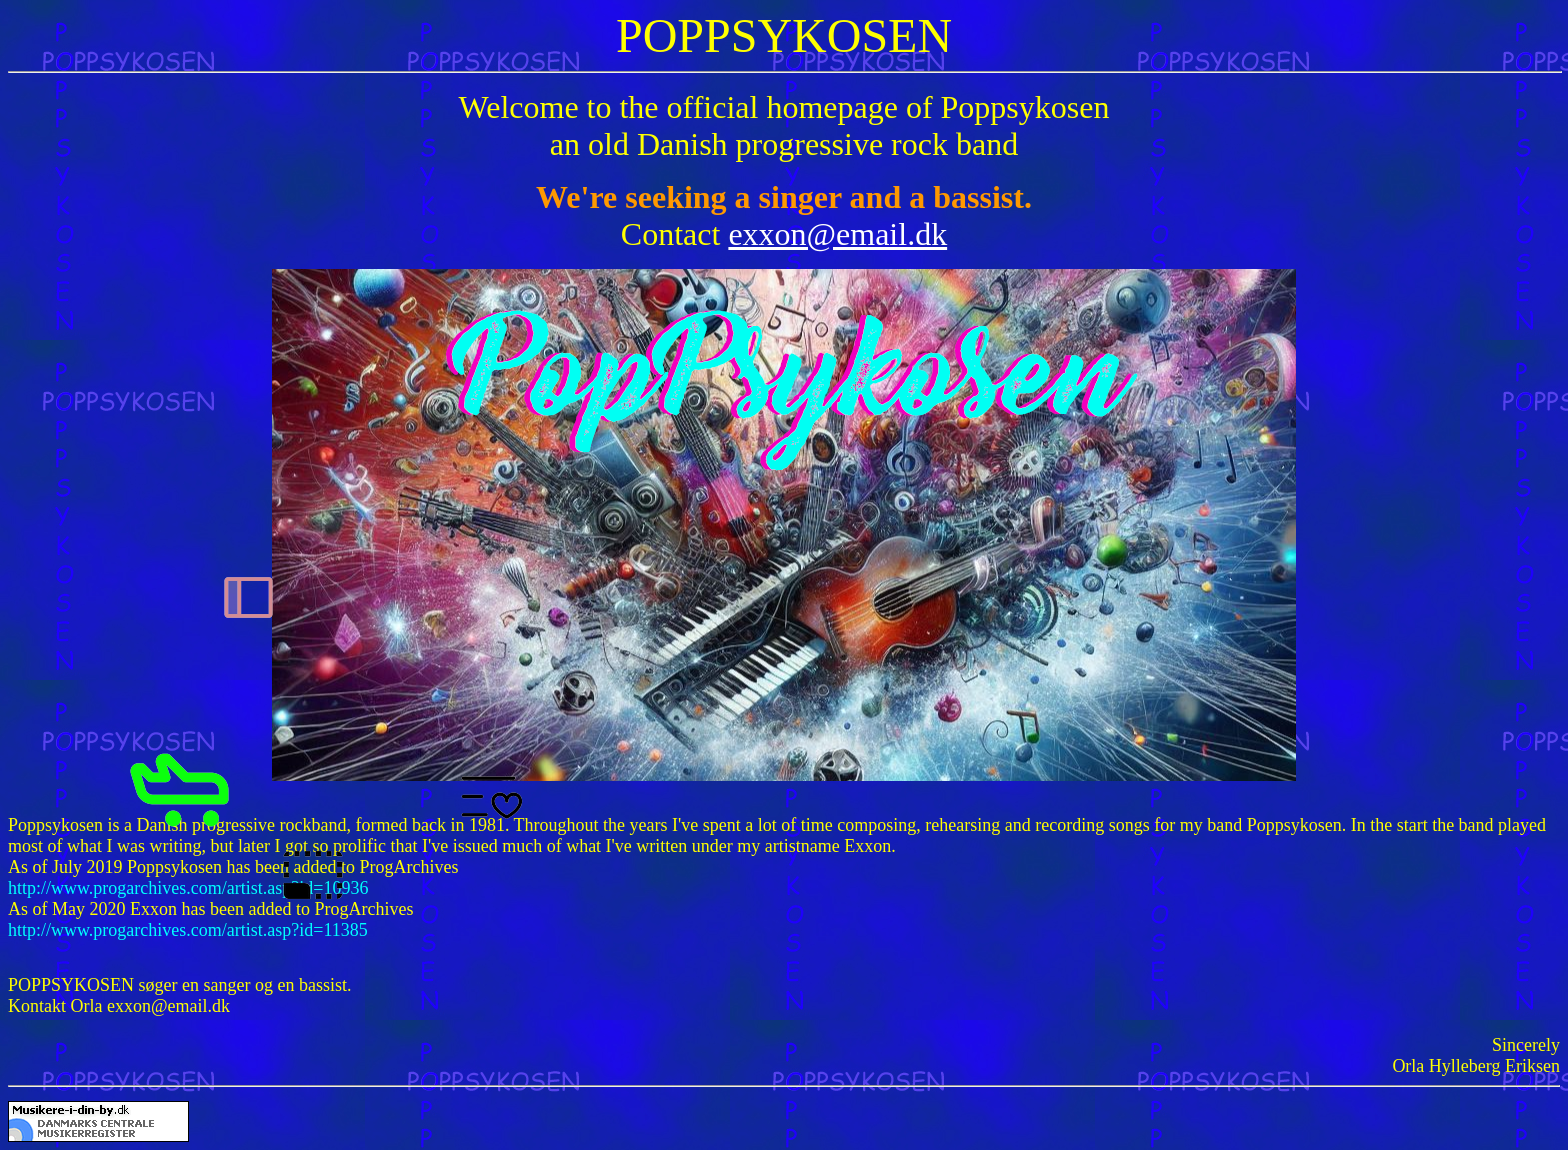  I want to click on view your favorites list, so click(488, 796).